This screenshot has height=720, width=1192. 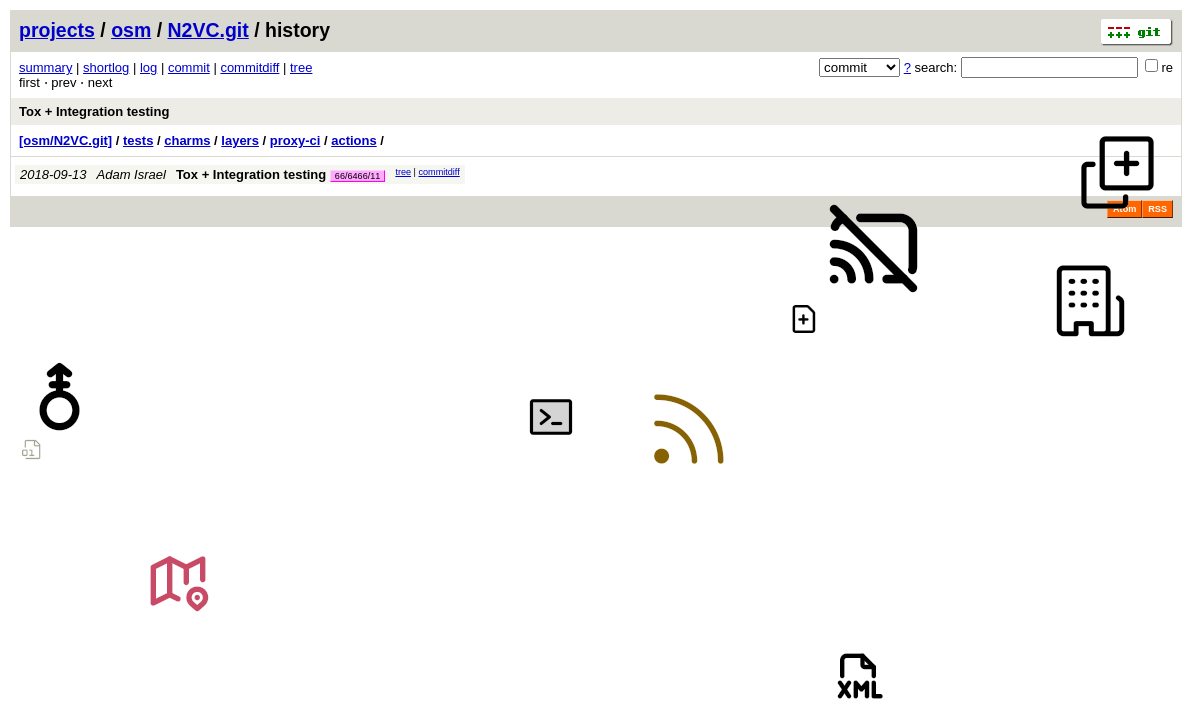 I want to click on open terminal or command line interface, so click(x=551, y=417).